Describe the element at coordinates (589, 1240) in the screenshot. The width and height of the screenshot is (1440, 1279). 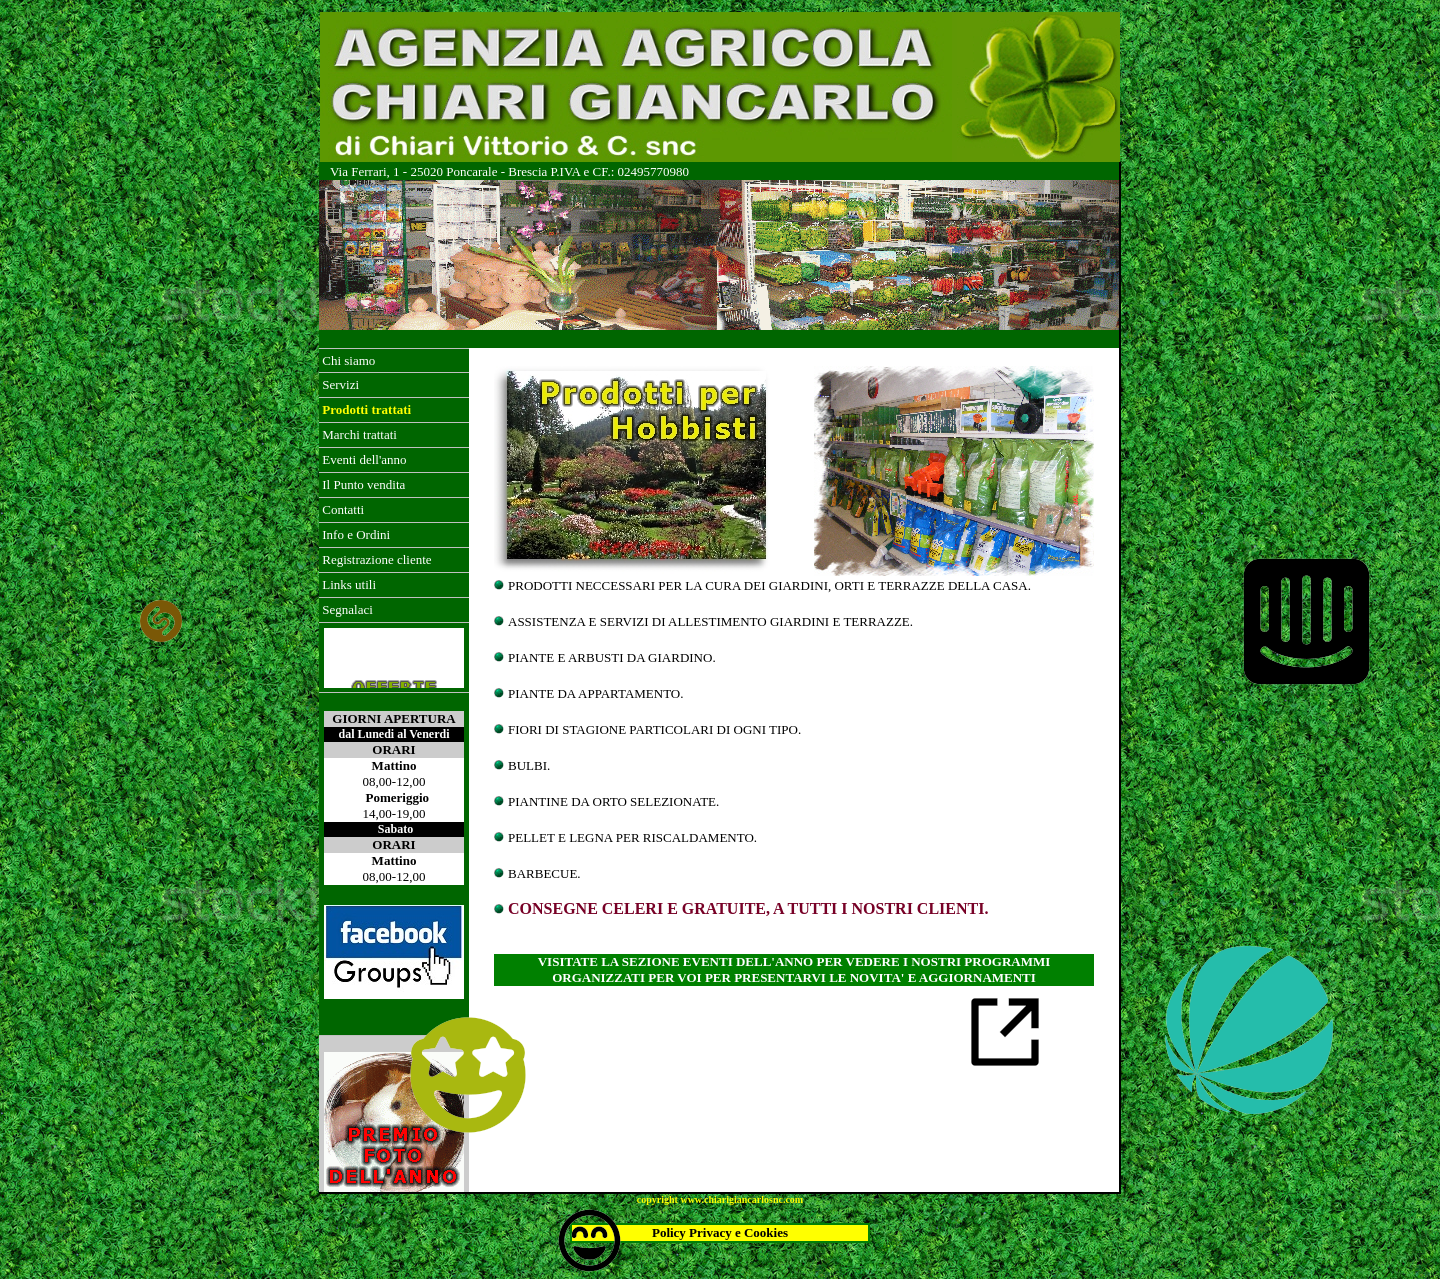
I see `add a happy reaction or emoji` at that location.